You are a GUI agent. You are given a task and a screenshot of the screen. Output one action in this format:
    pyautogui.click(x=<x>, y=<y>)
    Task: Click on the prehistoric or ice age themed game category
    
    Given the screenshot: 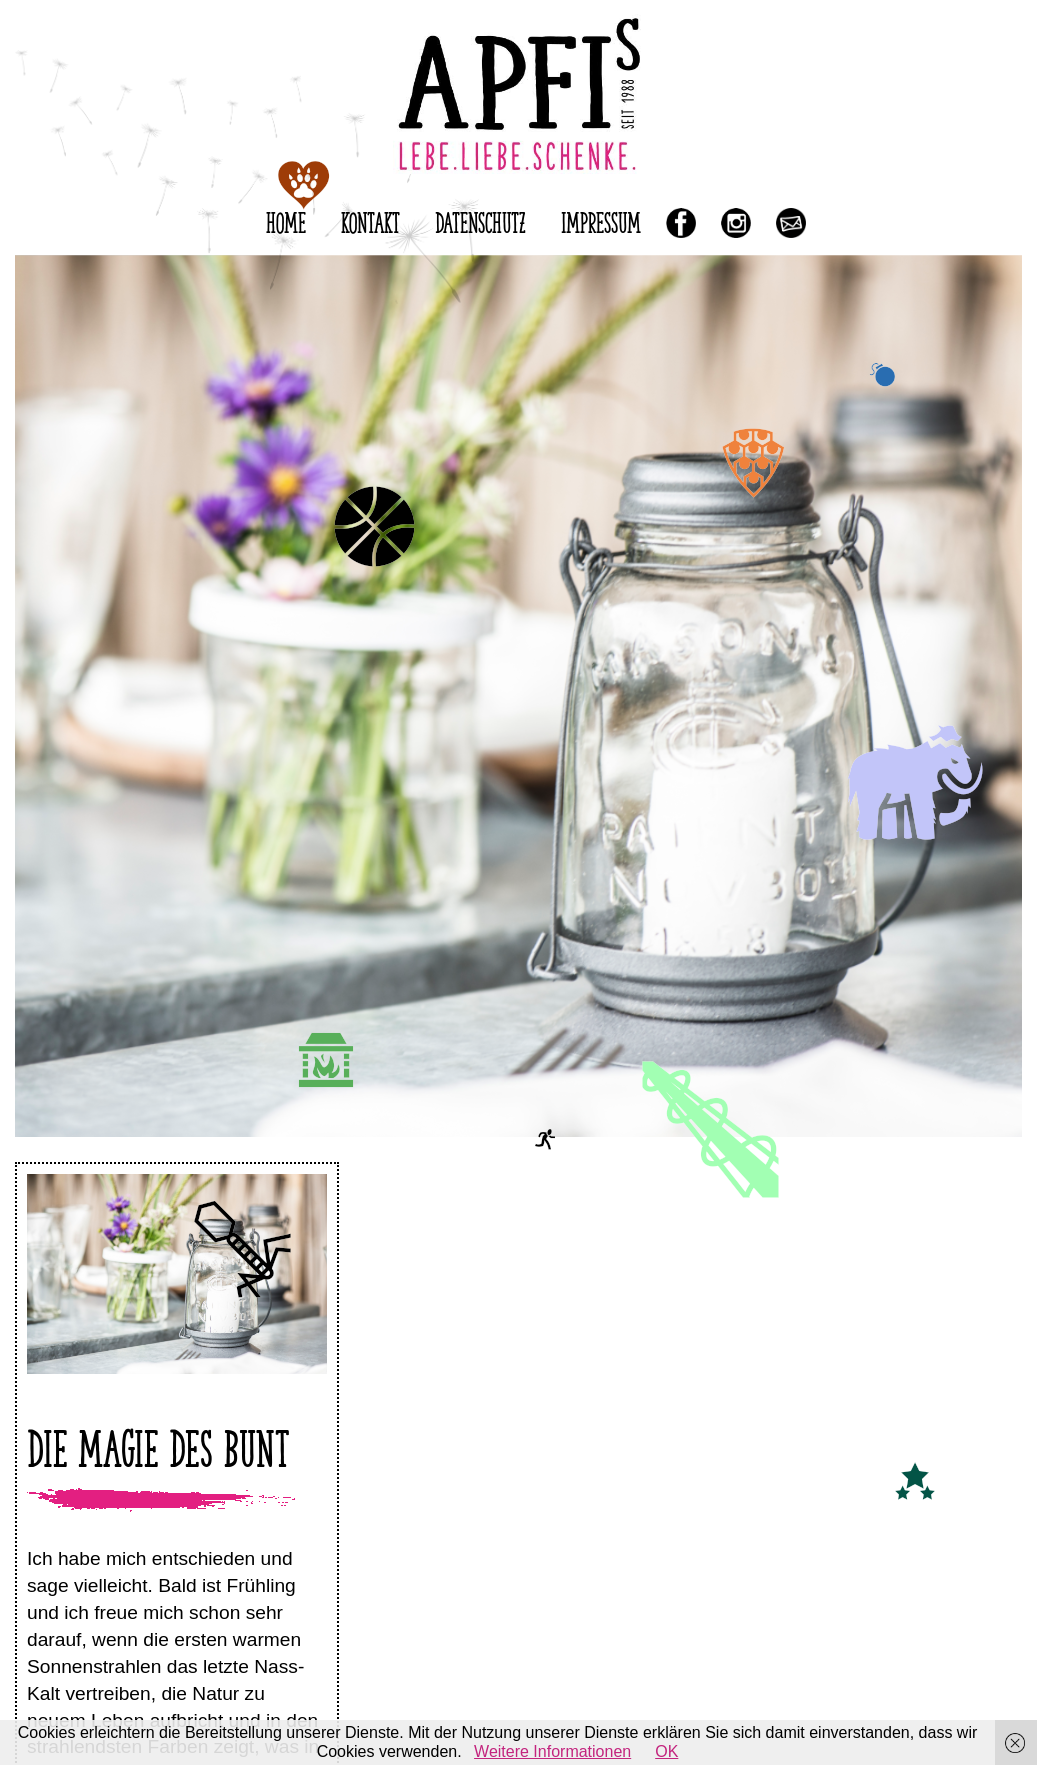 What is the action you would take?
    pyautogui.click(x=915, y=782)
    